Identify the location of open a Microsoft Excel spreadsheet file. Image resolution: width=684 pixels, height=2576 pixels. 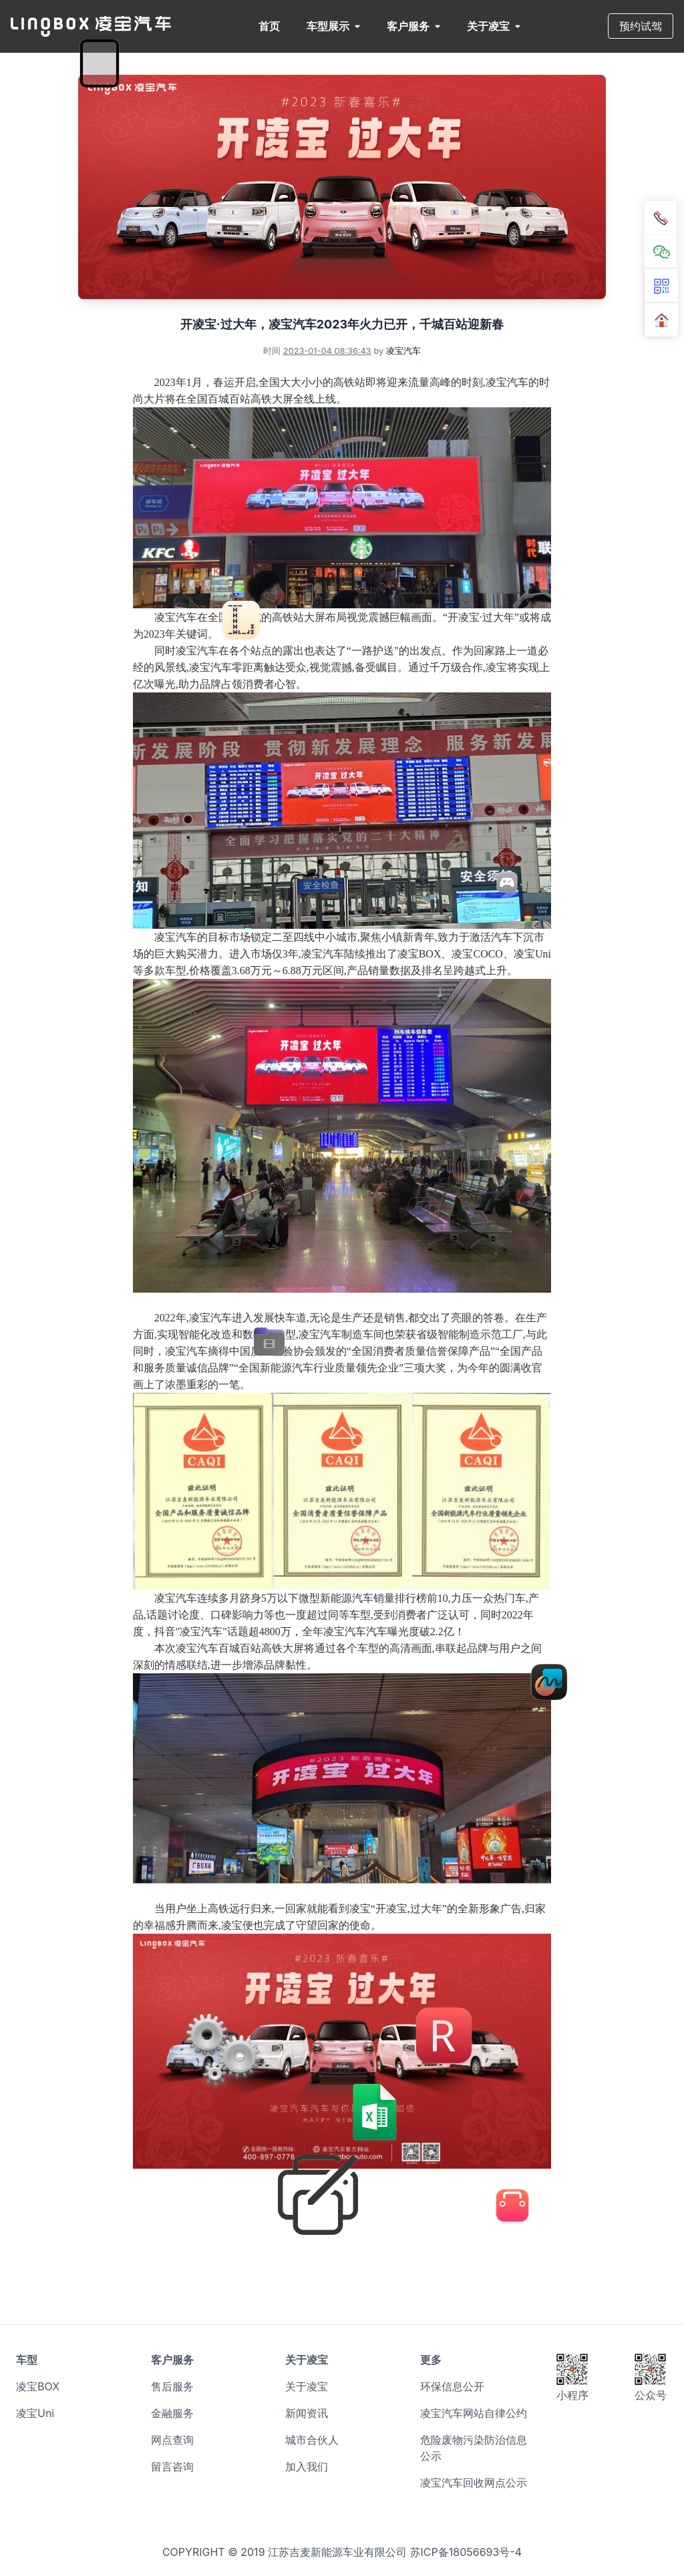
(375, 2112).